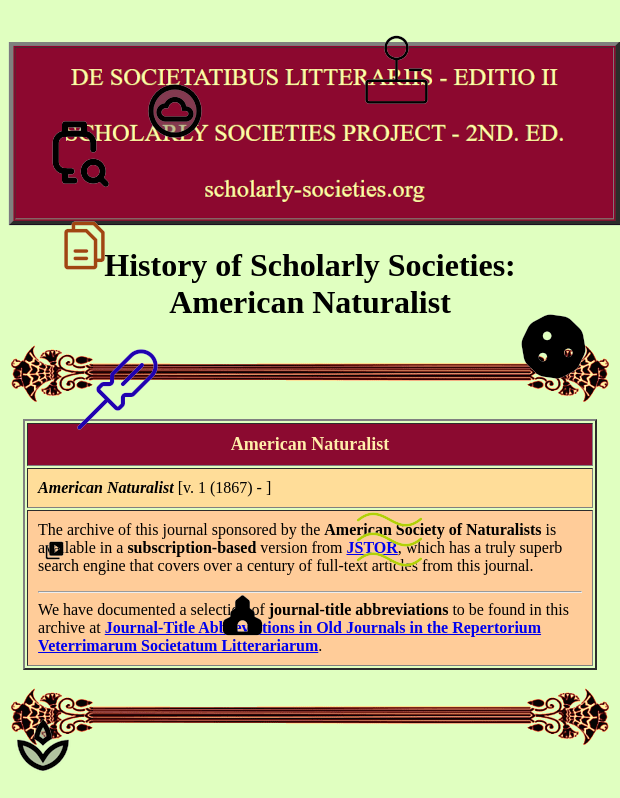 The width and height of the screenshot is (620, 798). What do you see at coordinates (175, 111) in the screenshot?
I see `access cloud storage` at bounding box center [175, 111].